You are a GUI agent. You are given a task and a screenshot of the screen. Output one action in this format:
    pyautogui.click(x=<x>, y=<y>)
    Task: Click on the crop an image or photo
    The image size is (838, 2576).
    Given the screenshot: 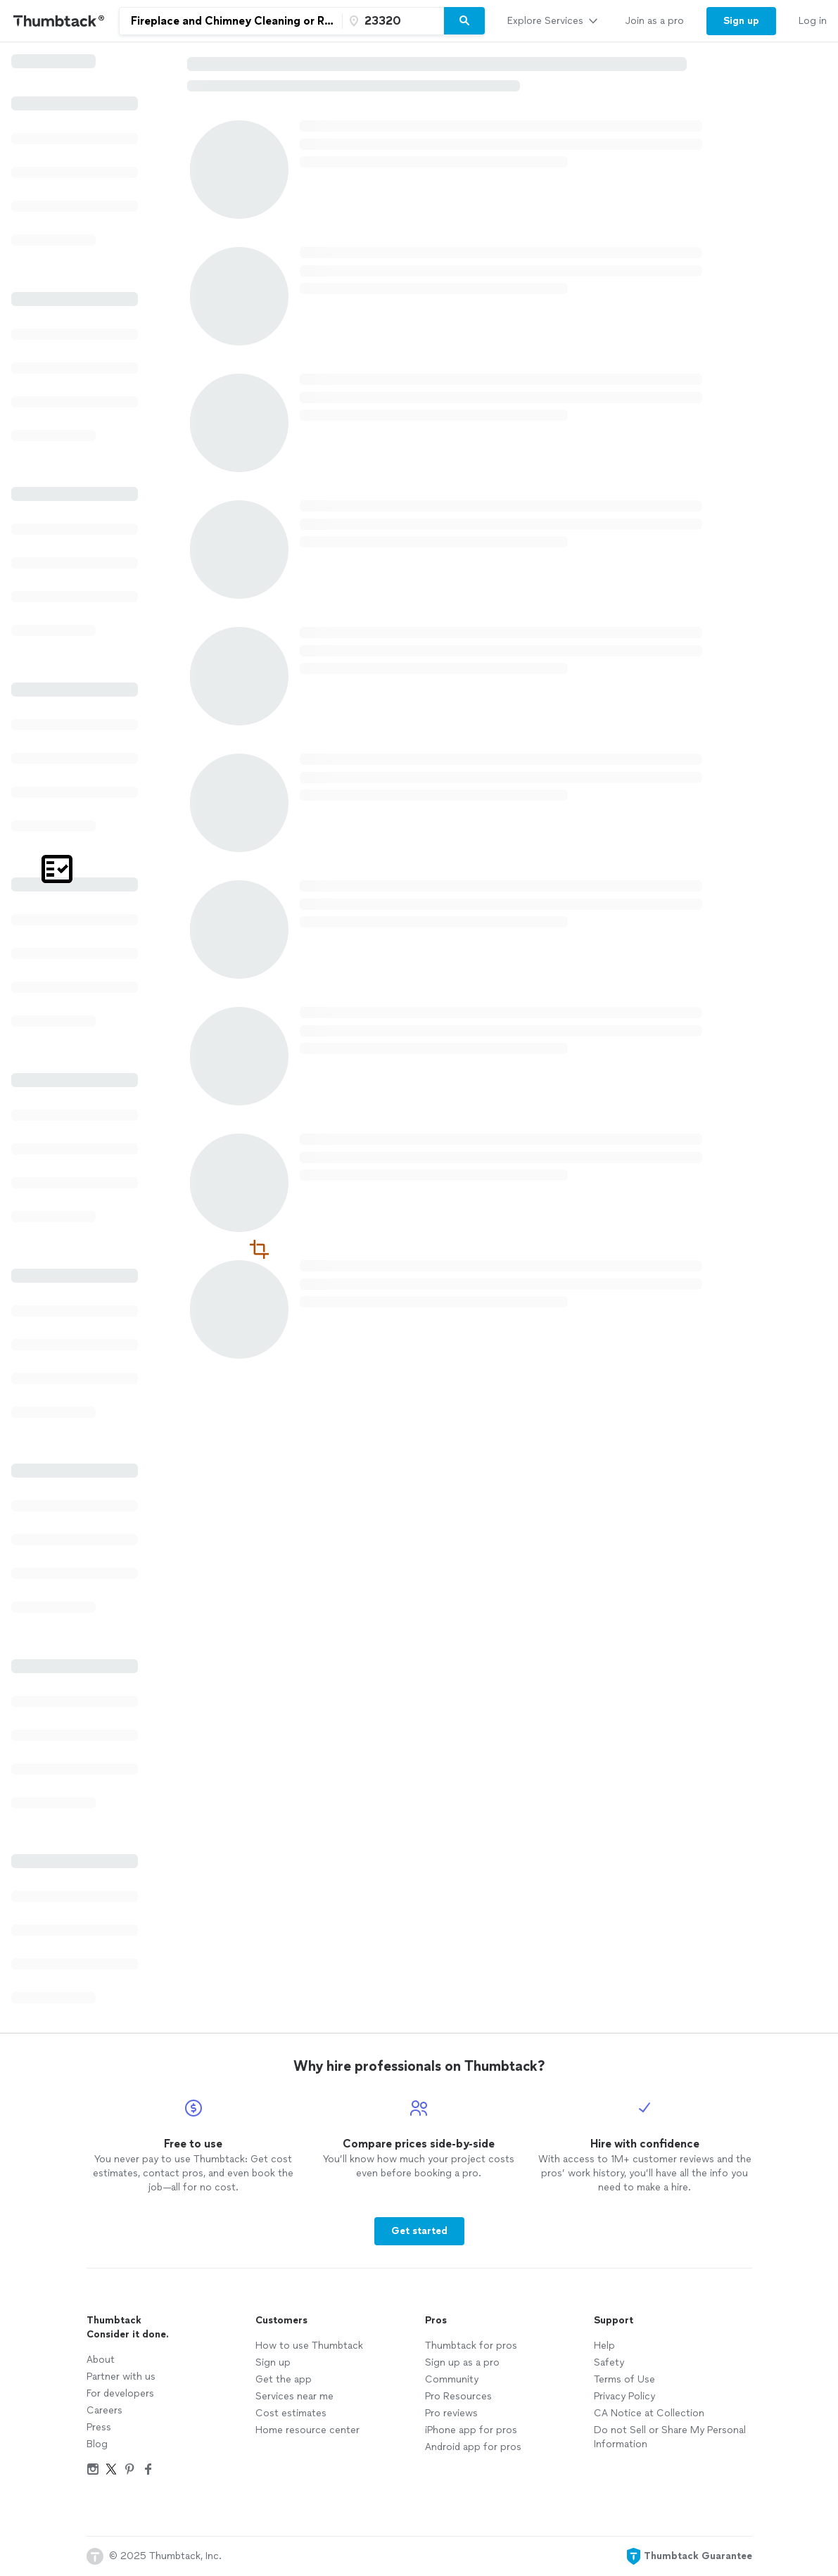 What is the action you would take?
    pyautogui.click(x=259, y=1249)
    